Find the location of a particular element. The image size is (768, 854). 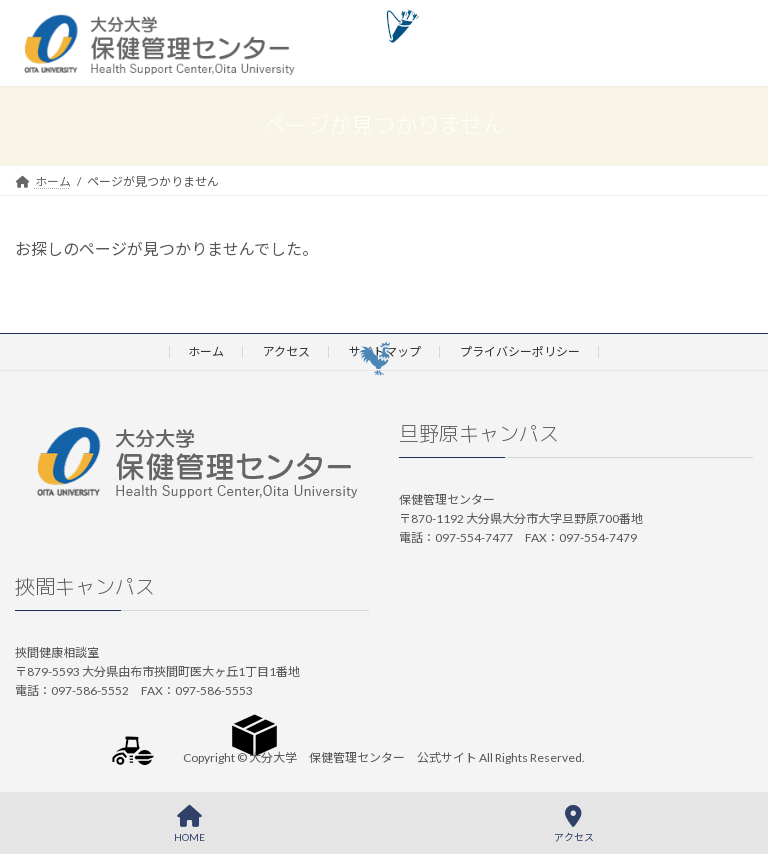

equip or access arrow ammunition is located at coordinates (403, 26).